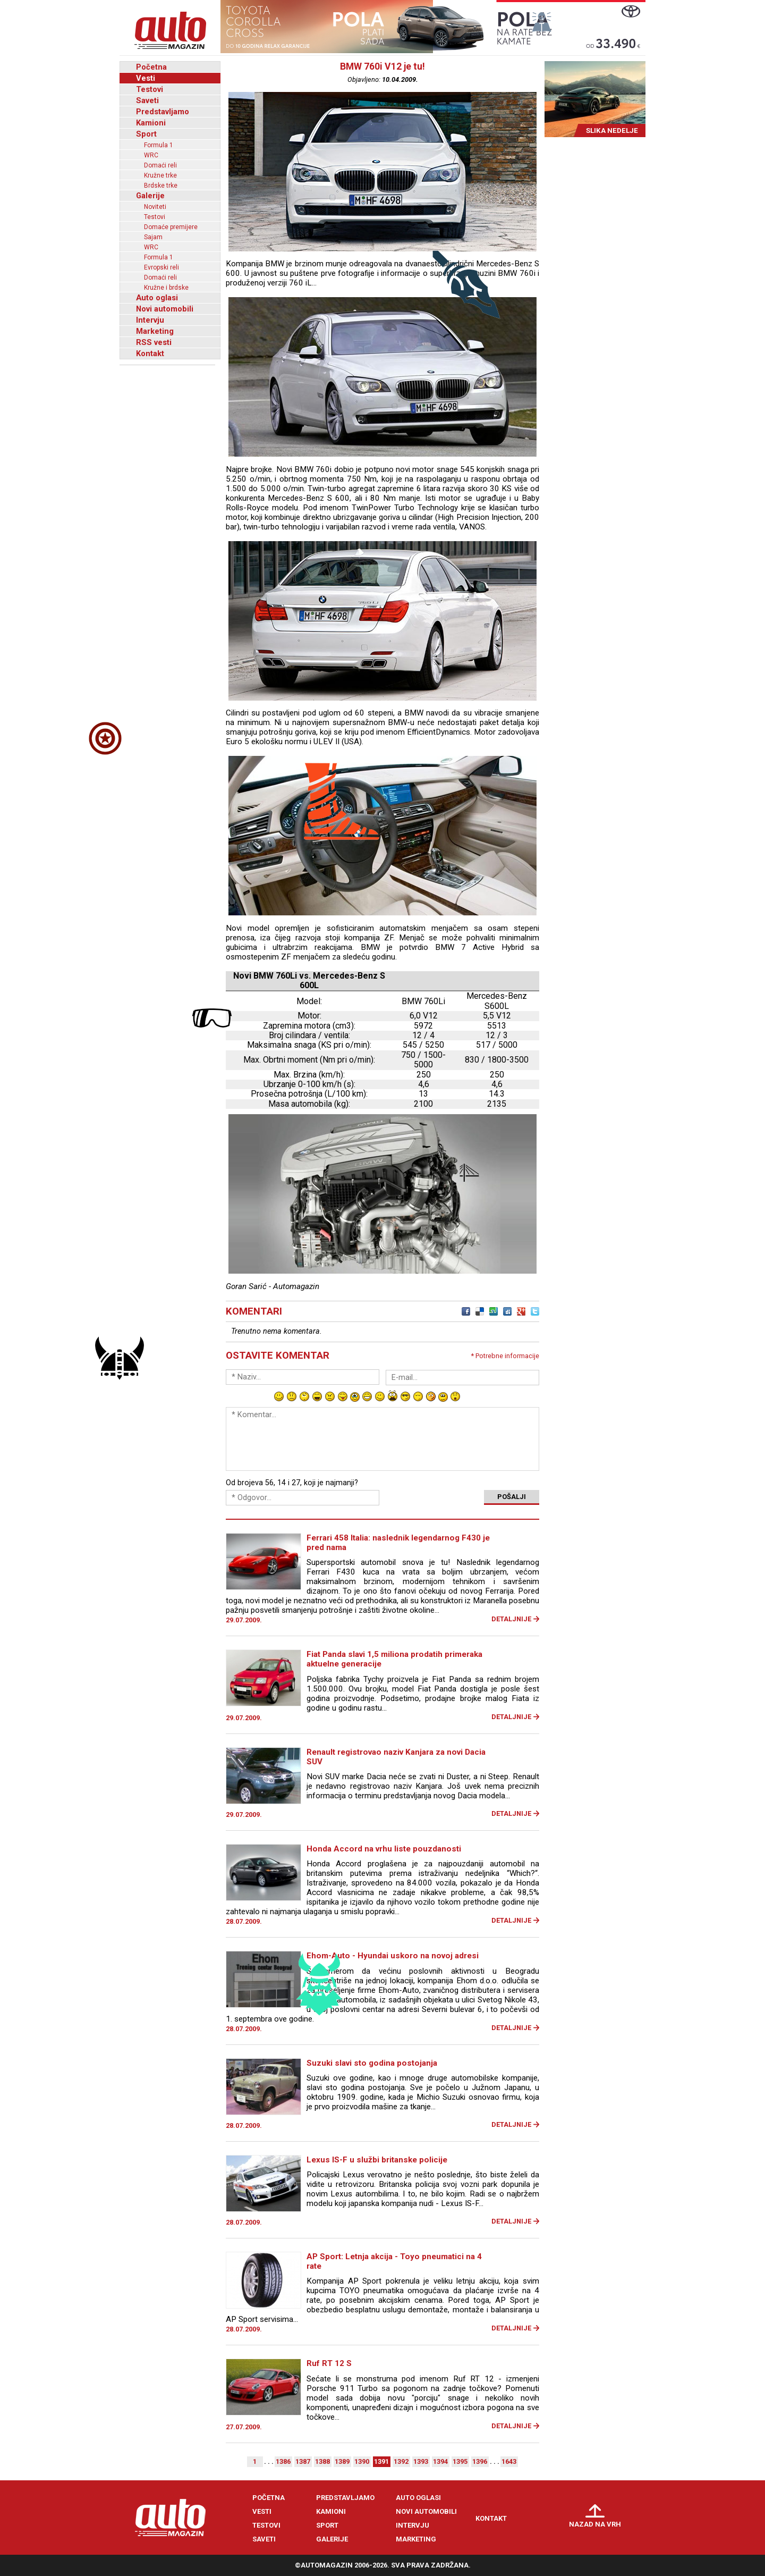 The width and height of the screenshot is (765, 2576). I want to click on get inspired with creative ideas or tips, so click(541, 22).